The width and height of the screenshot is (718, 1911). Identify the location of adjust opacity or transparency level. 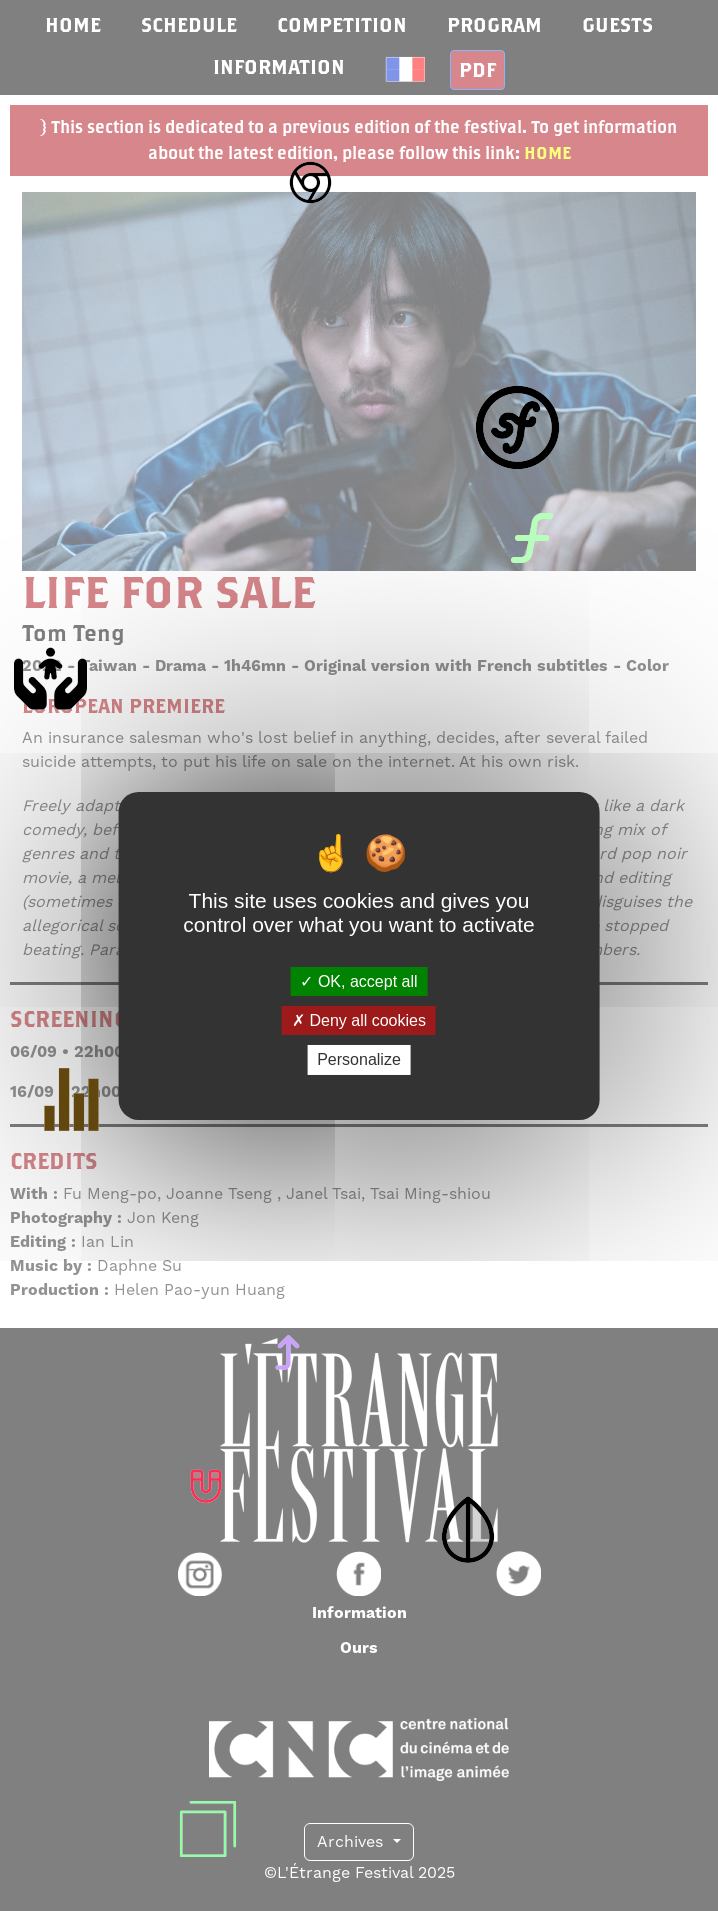
(468, 1532).